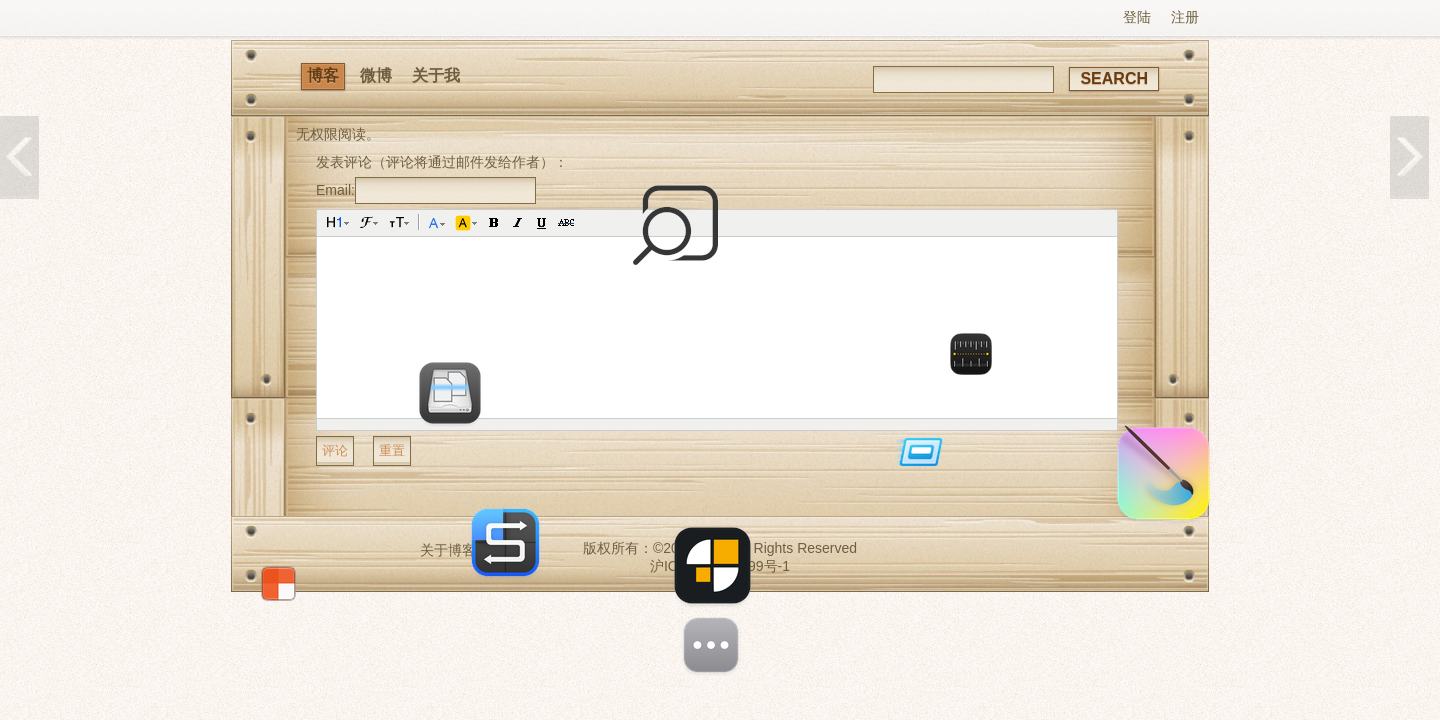 The height and width of the screenshot is (720, 1440). I want to click on configure windows network sharing settings, so click(505, 542).